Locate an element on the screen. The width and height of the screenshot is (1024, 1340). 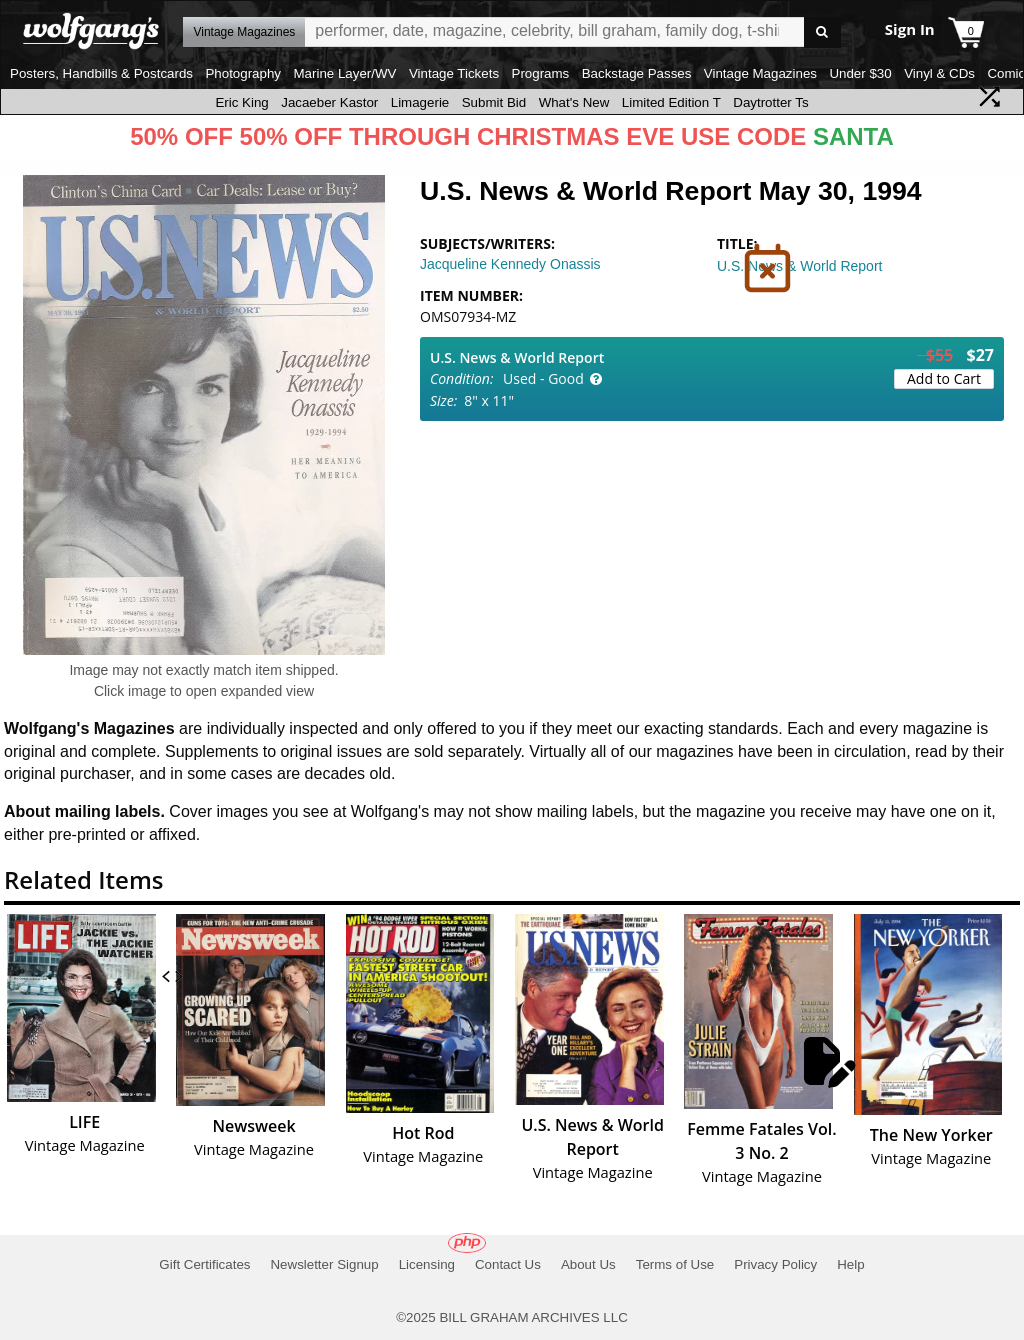
edit this document is located at coordinates (828, 1061).